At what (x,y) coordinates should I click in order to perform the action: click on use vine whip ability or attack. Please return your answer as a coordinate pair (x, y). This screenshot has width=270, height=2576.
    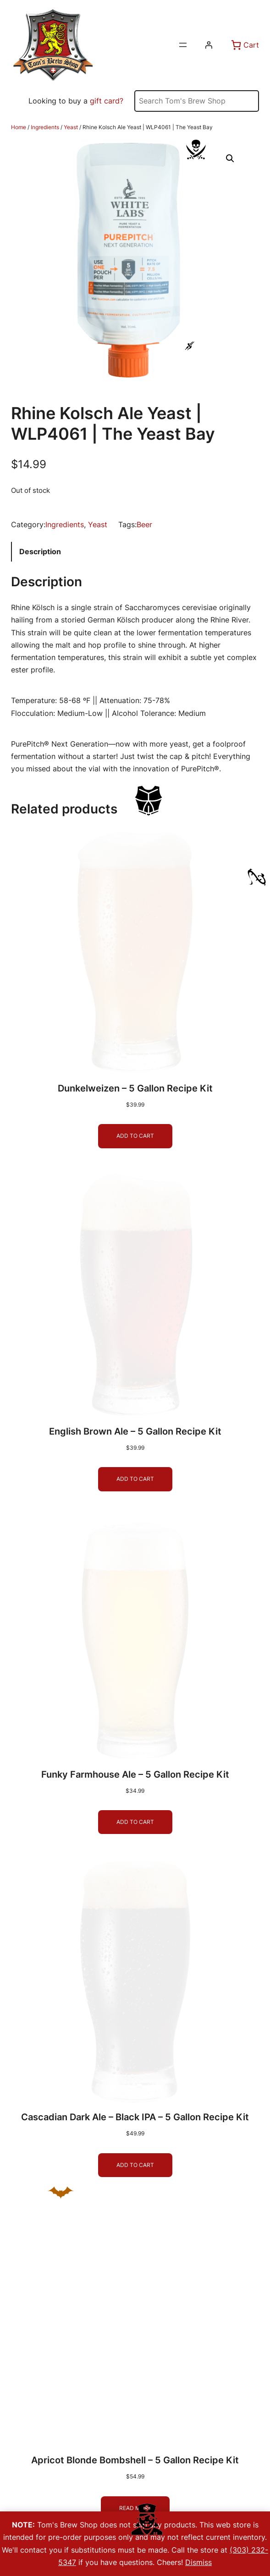
    Looking at the image, I should click on (257, 877).